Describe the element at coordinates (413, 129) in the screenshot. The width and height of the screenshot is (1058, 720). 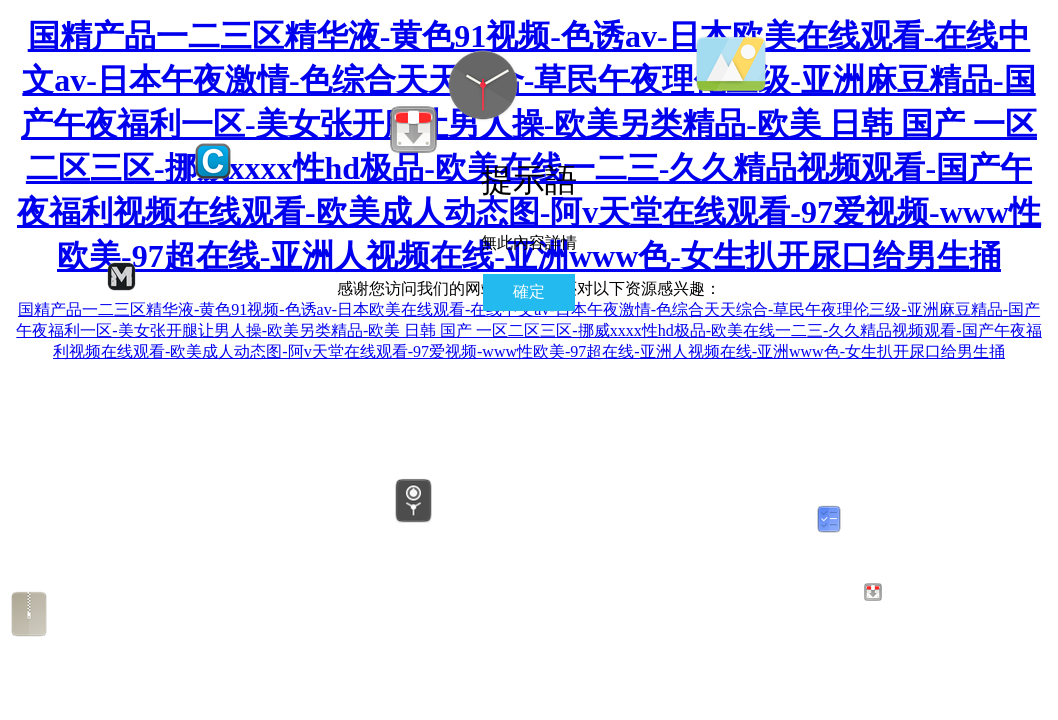
I see `open transmission bittorrent client` at that location.